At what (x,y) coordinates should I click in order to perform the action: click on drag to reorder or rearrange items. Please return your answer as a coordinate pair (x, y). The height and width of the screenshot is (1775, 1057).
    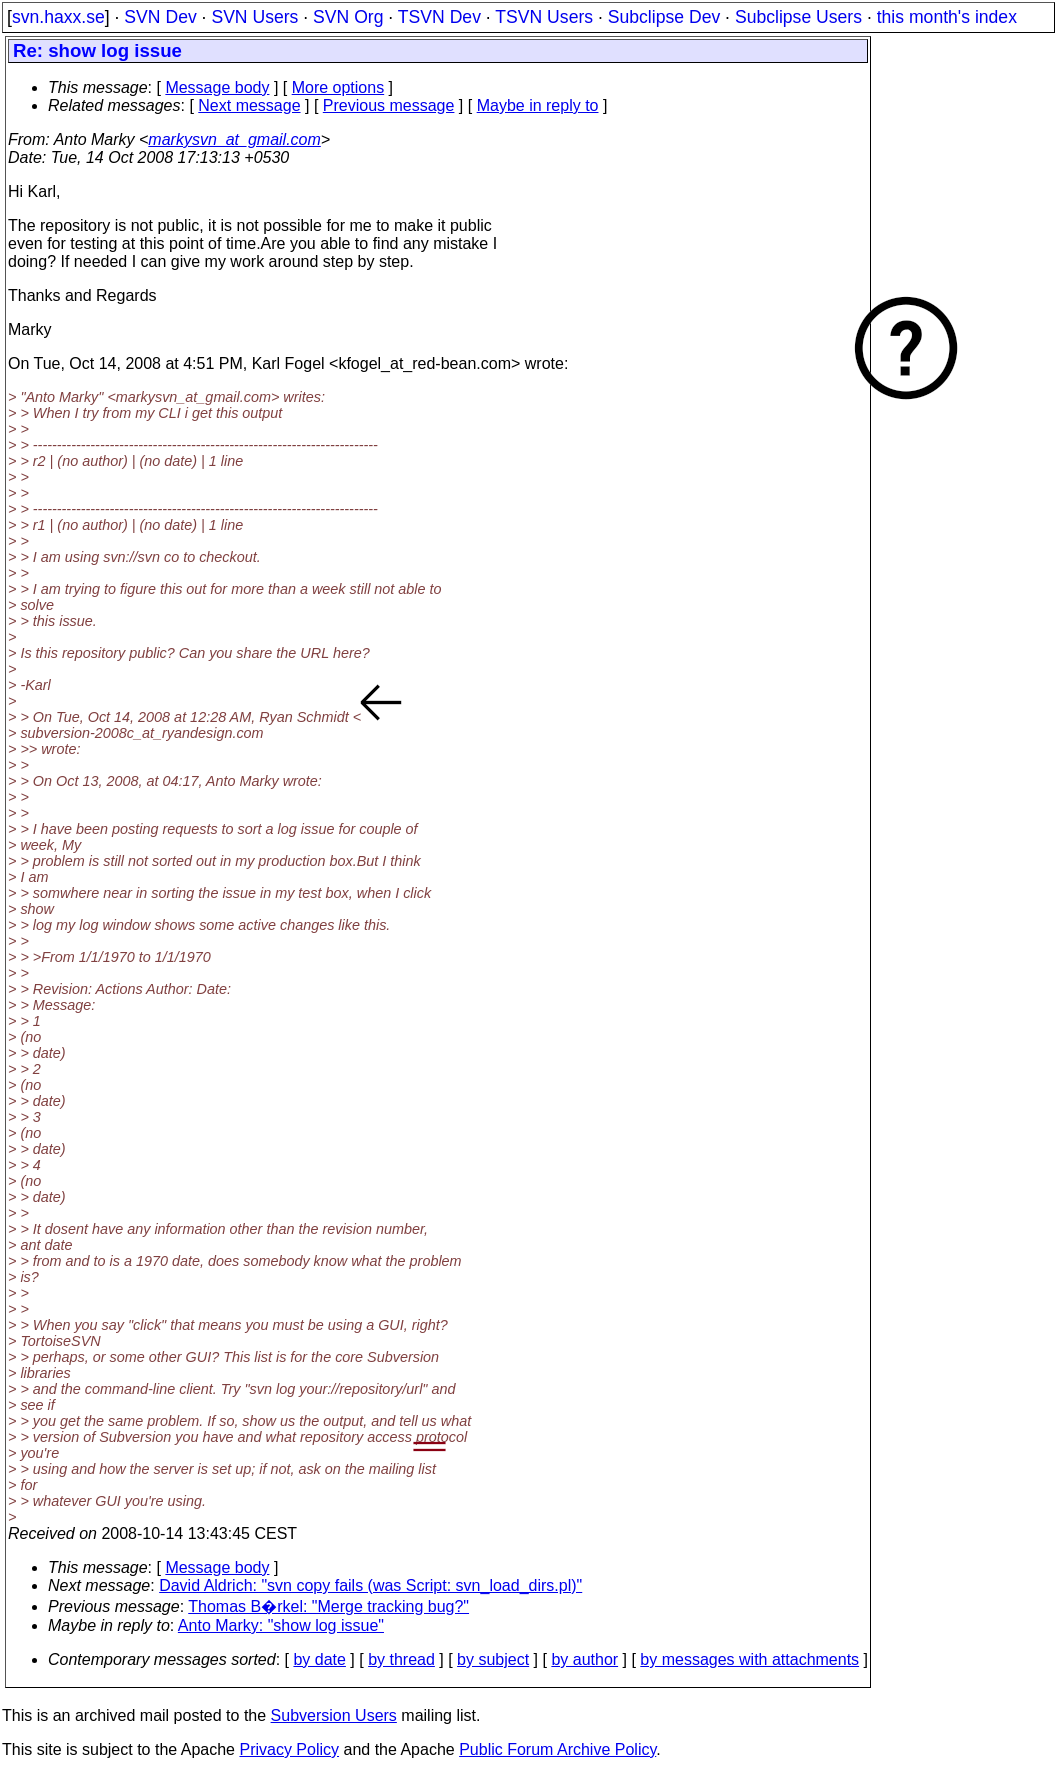
    Looking at the image, I should click on (429, 1446).